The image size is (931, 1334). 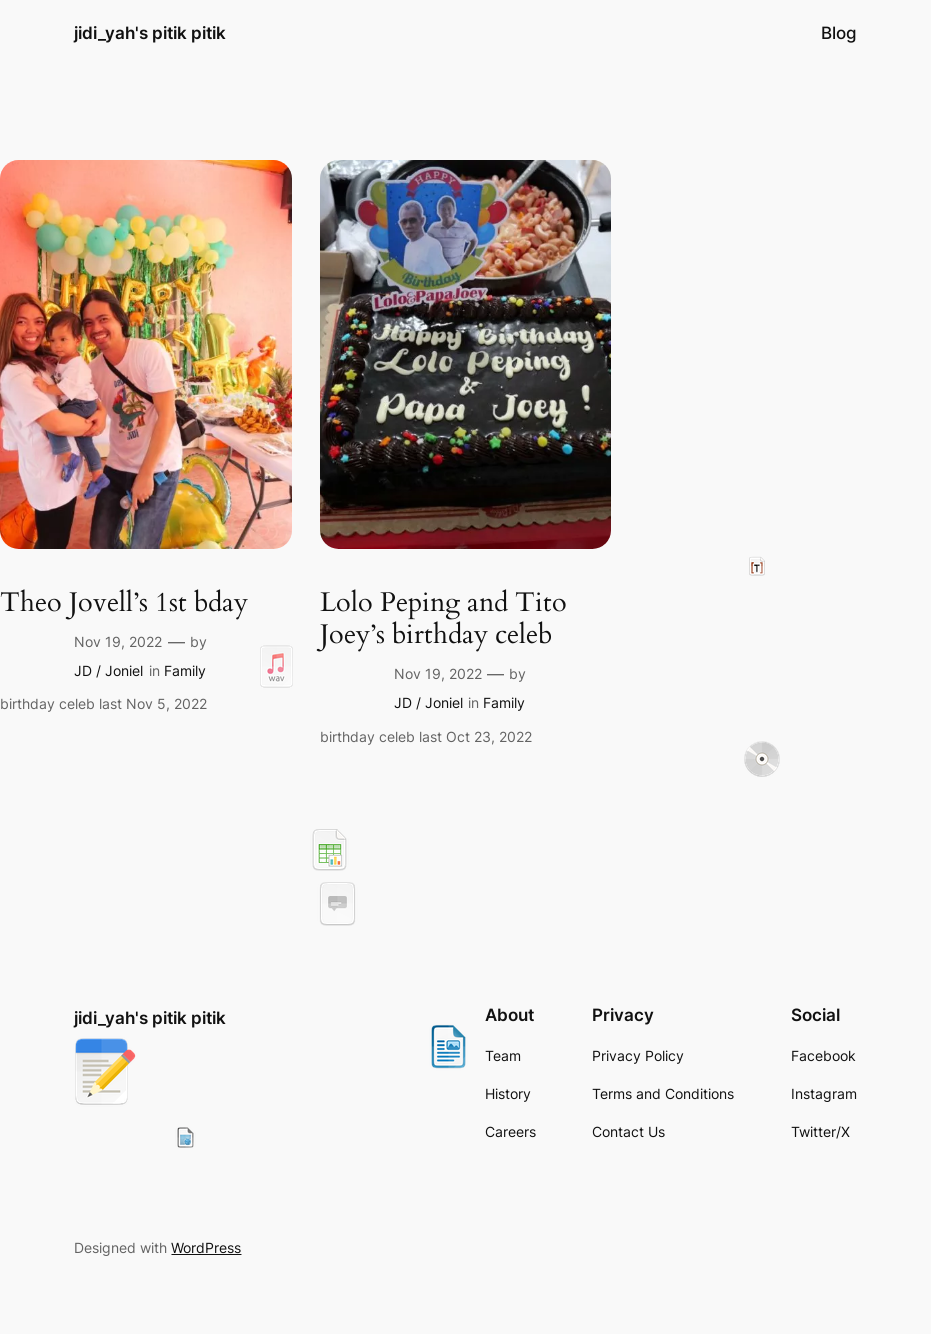 What do you see at coordinates (329, 849) in the screenshot?
I see `spreadsheet file type indicator` at bounding box center [329, 849].